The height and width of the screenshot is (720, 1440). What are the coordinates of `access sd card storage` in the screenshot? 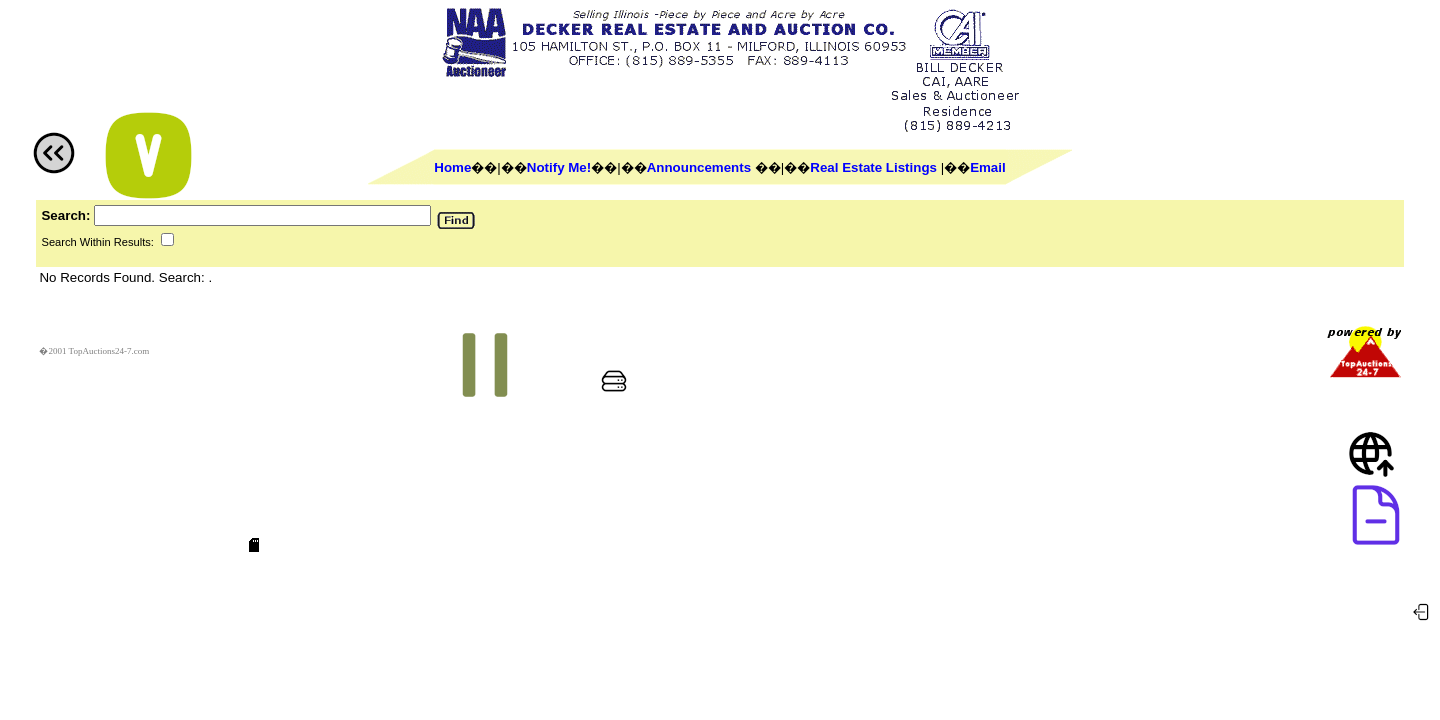 It's located at (254, 545).